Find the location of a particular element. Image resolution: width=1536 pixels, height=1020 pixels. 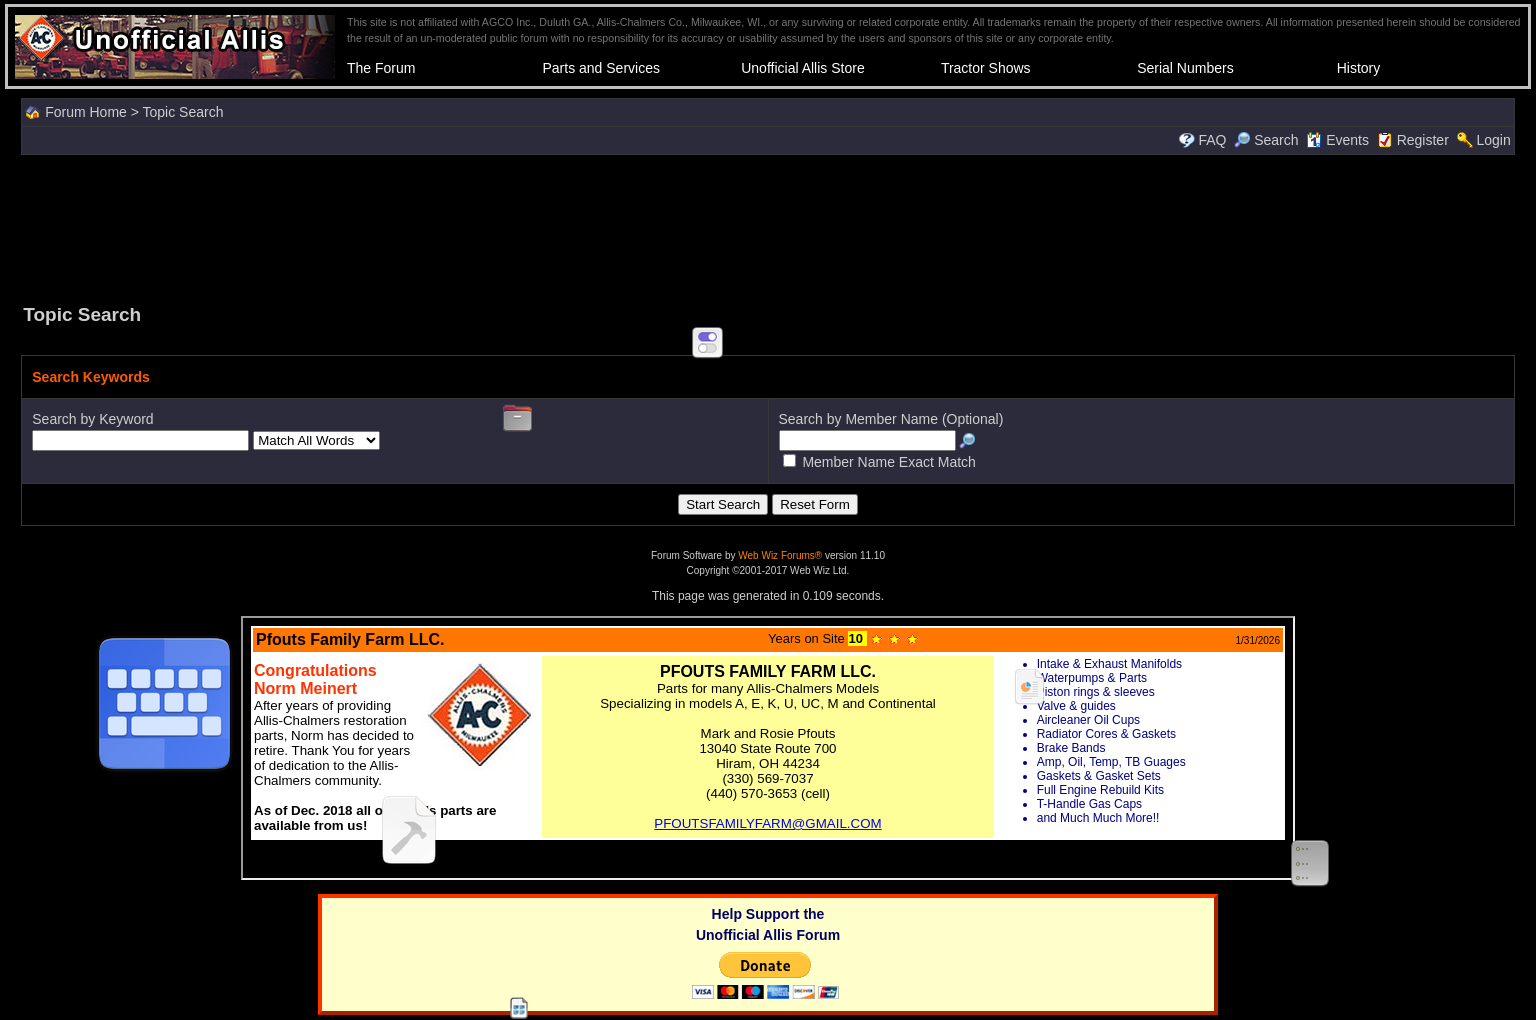

configure keyboard and input settings is located at coordinates (164, 703).